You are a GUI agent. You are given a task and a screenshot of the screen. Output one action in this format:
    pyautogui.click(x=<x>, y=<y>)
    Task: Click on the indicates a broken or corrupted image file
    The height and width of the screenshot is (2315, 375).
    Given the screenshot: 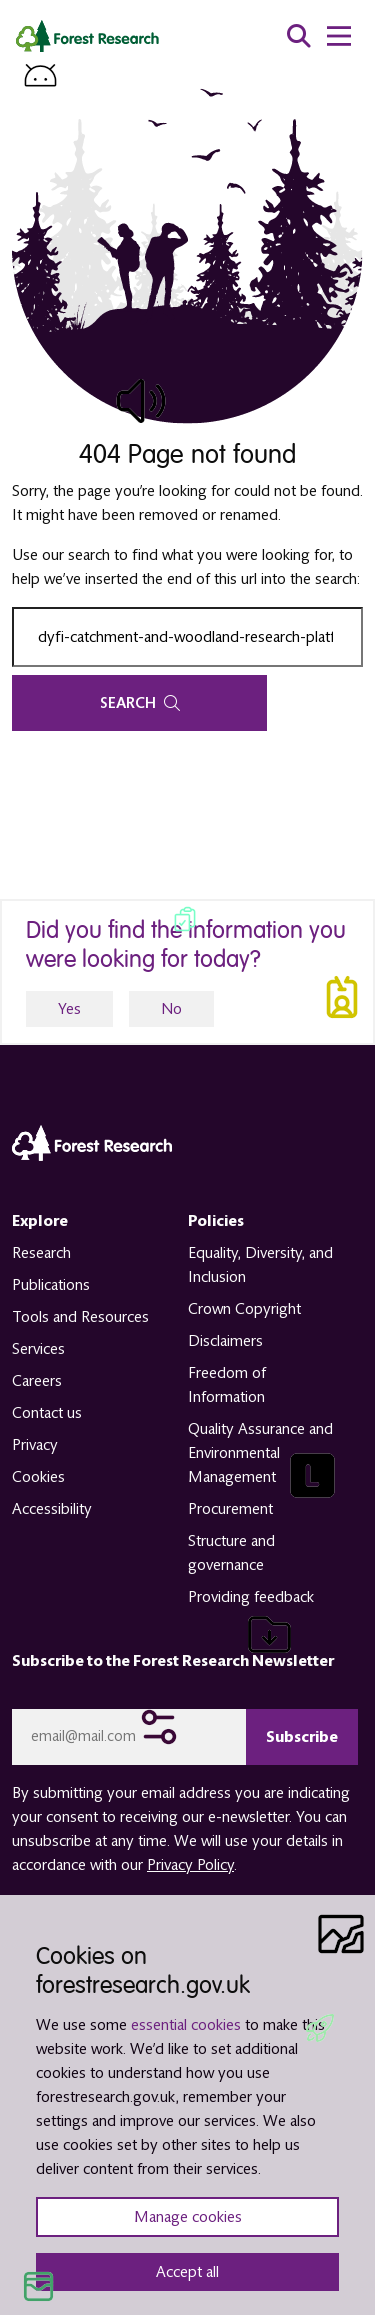 What is the action you would take?
    pyautogui.click(x=341, y=1934)
    